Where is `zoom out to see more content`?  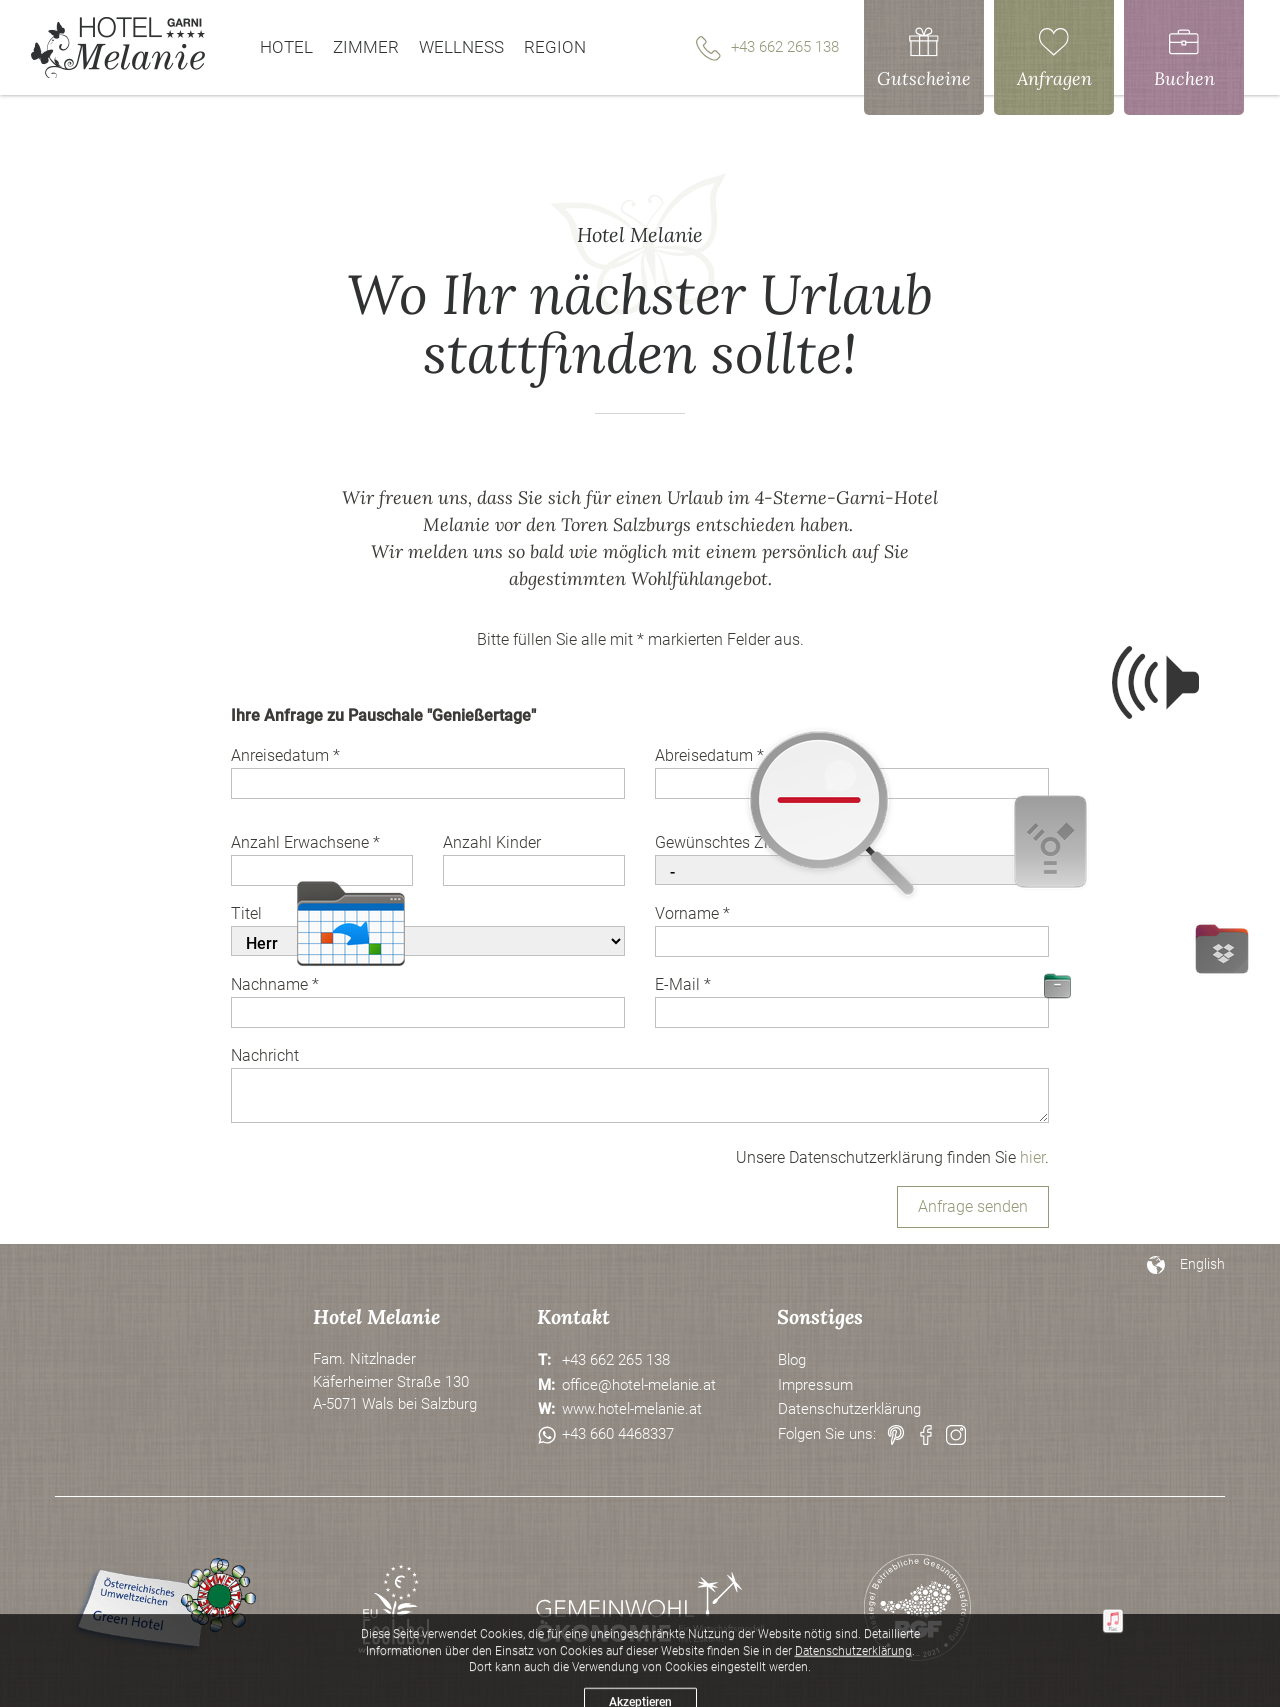 zoom out to see more content is located at coordinates (830, 811).